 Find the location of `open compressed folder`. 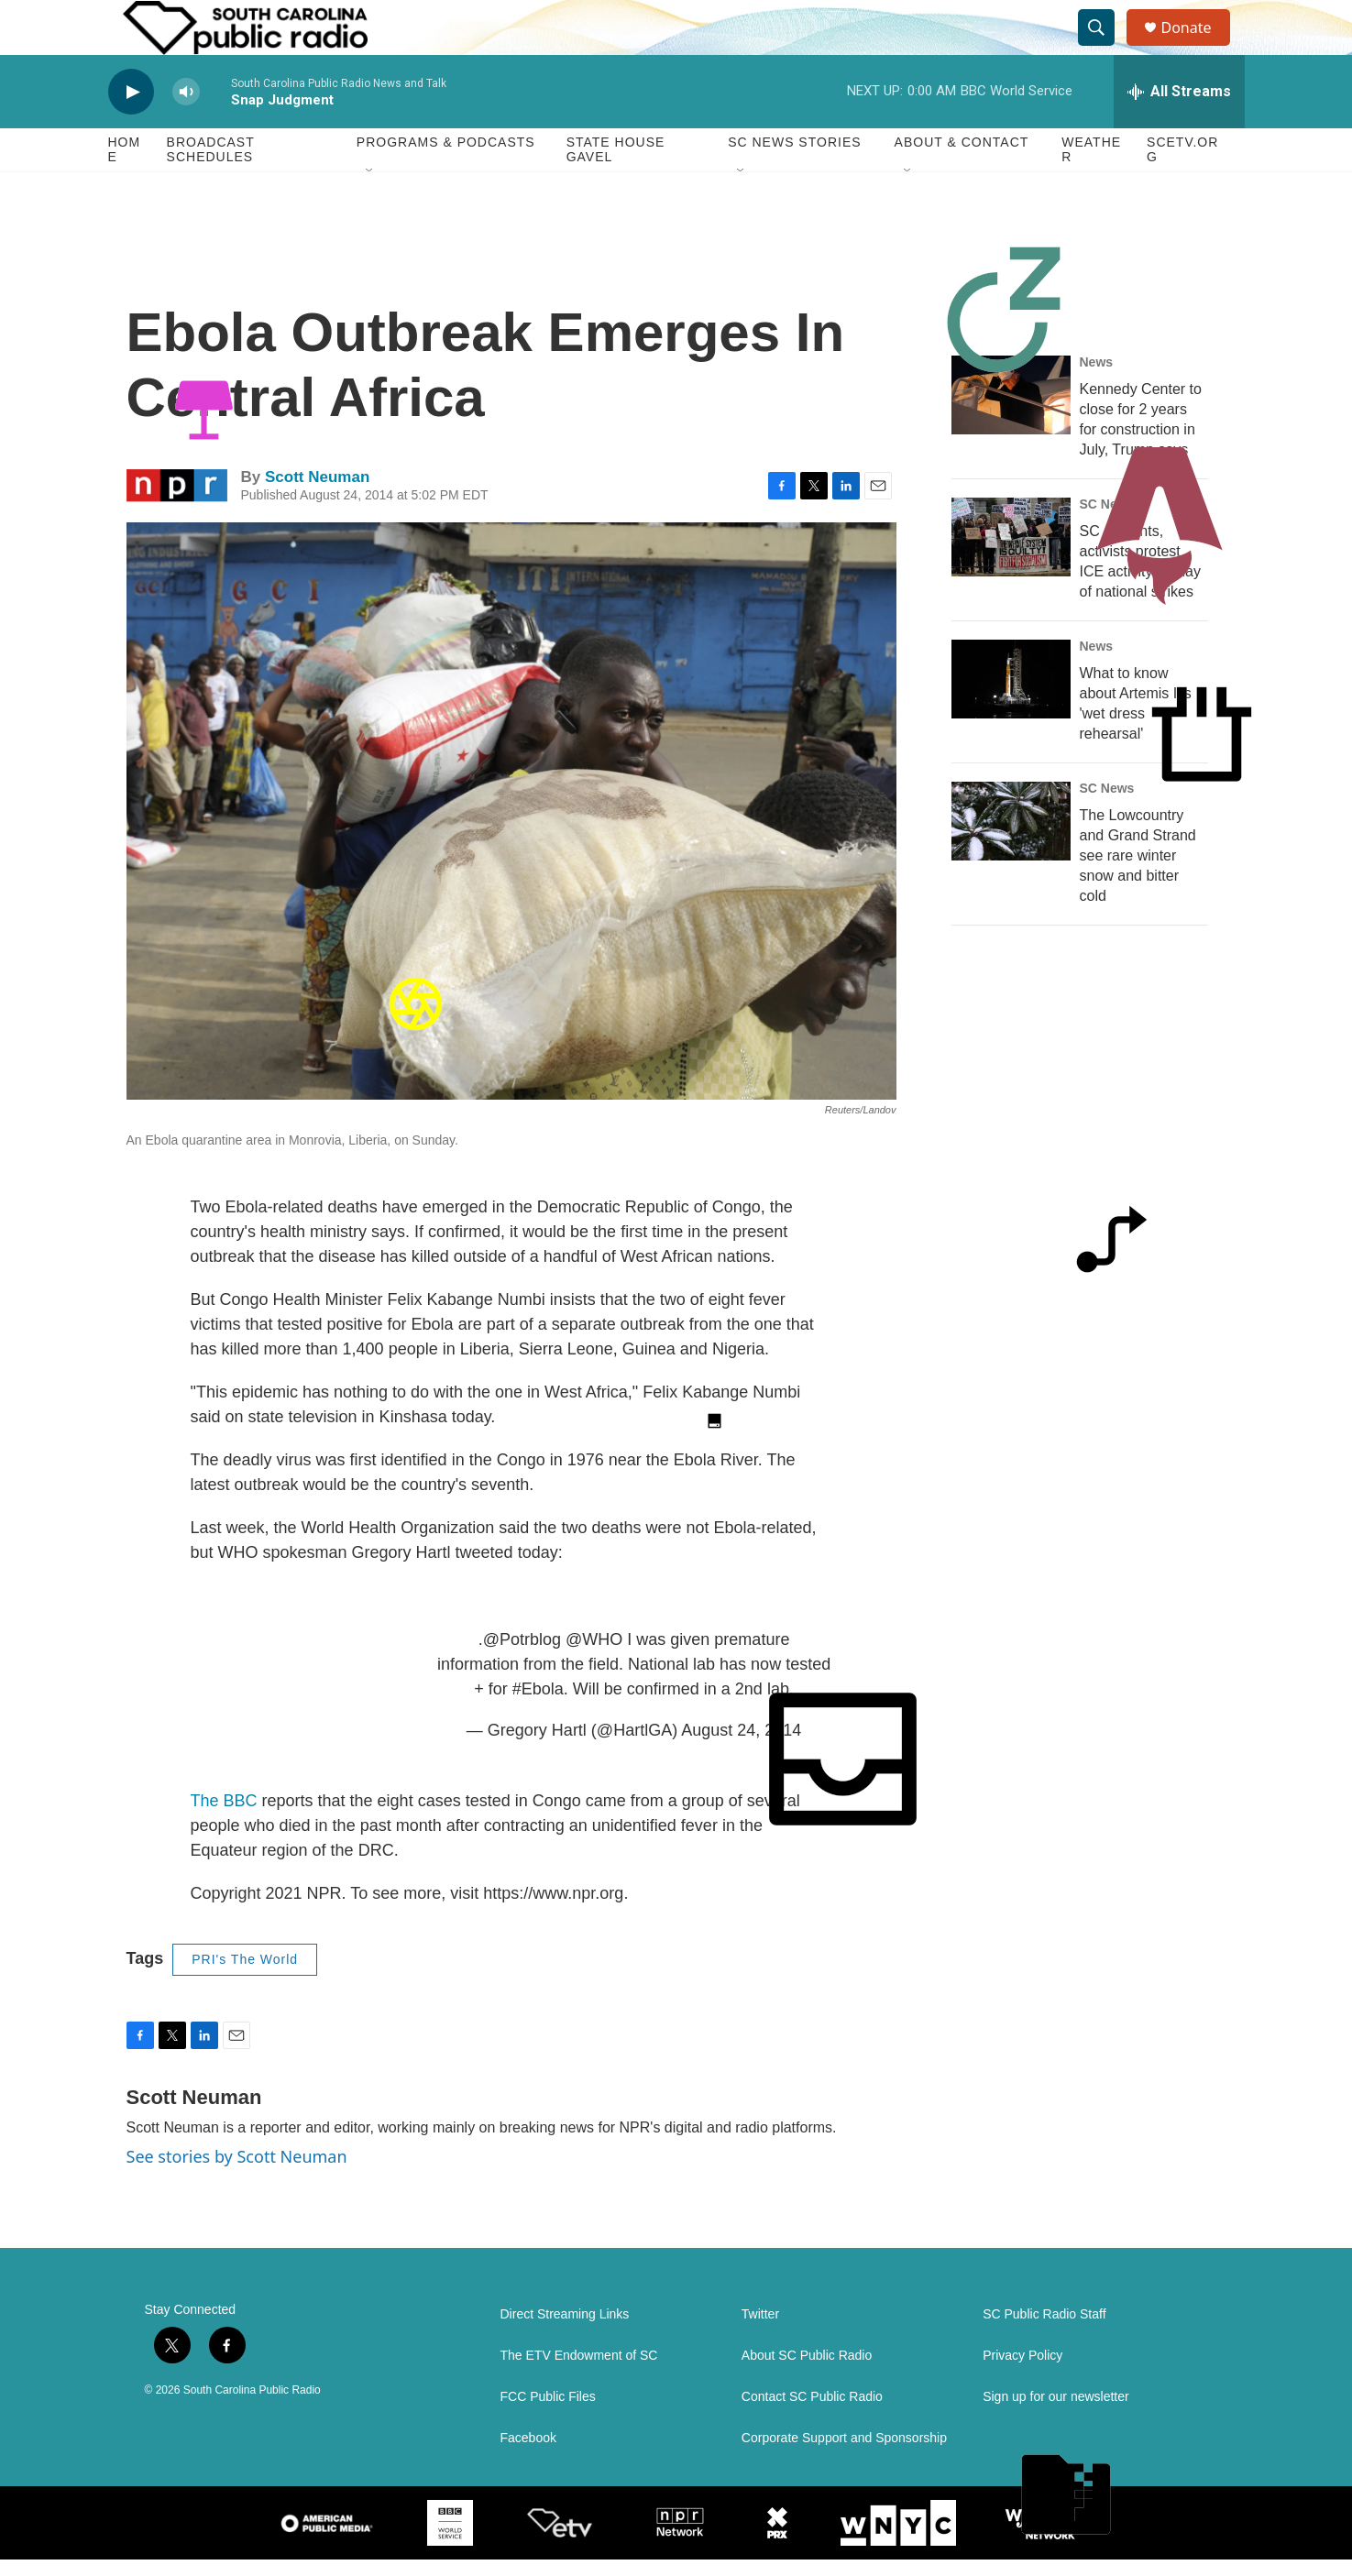

open compressed folder is located at coordinates (1066, 2494).